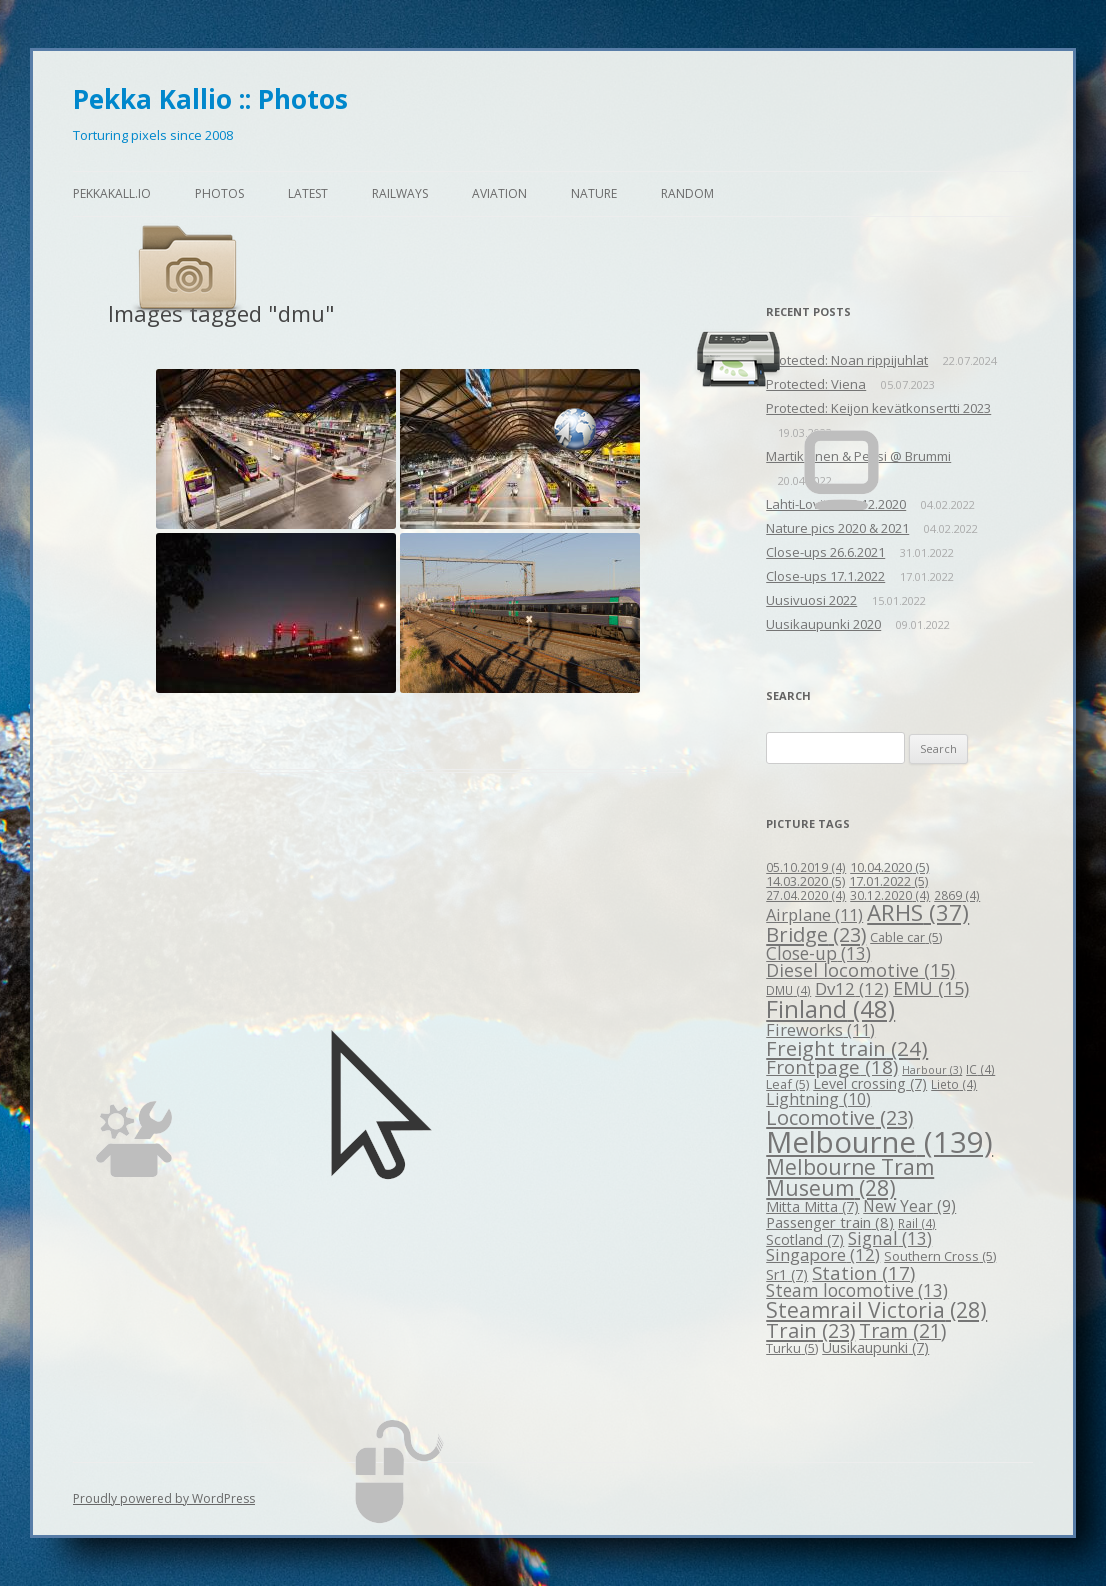 This screenshot has height=1586, width=1106. I want to click on access miscellaneous settings or preferences, so click(134, 1139).